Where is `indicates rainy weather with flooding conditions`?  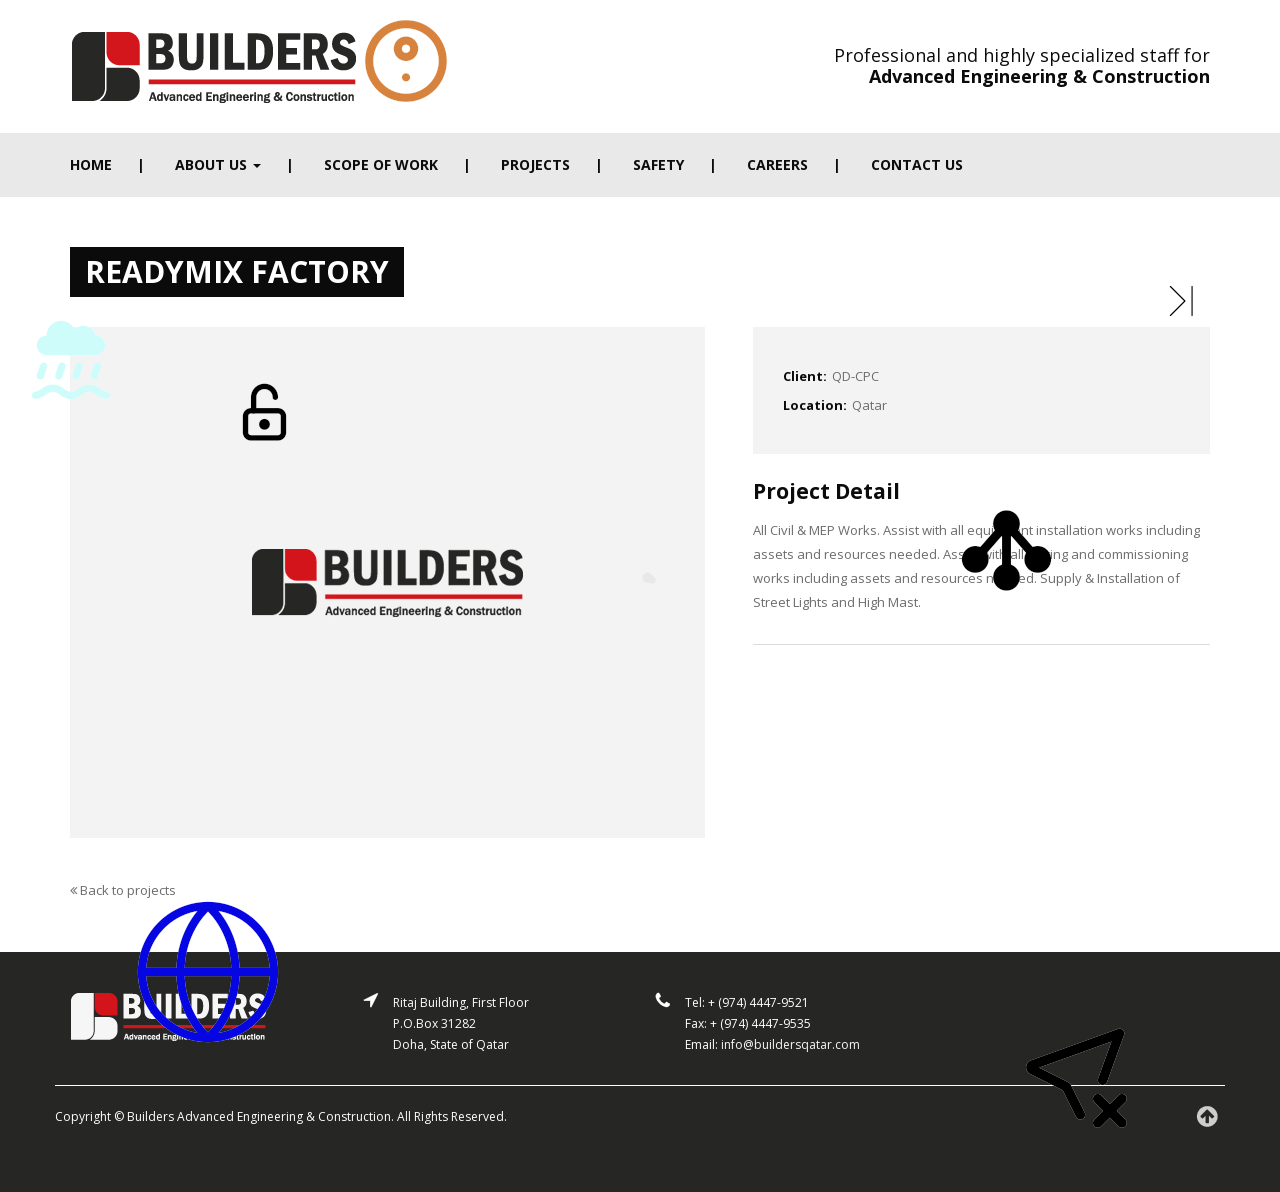
indicates rainy weather with flooding conditions is located at coordinates (71, 360).